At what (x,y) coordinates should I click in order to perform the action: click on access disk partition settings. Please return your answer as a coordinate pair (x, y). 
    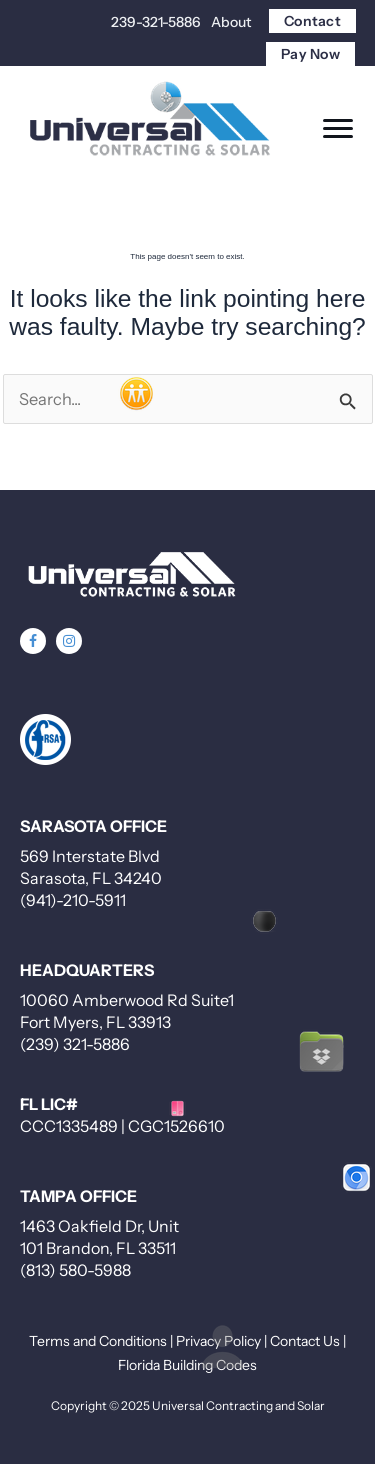
    Looking at the image, I should click on (166, 97).